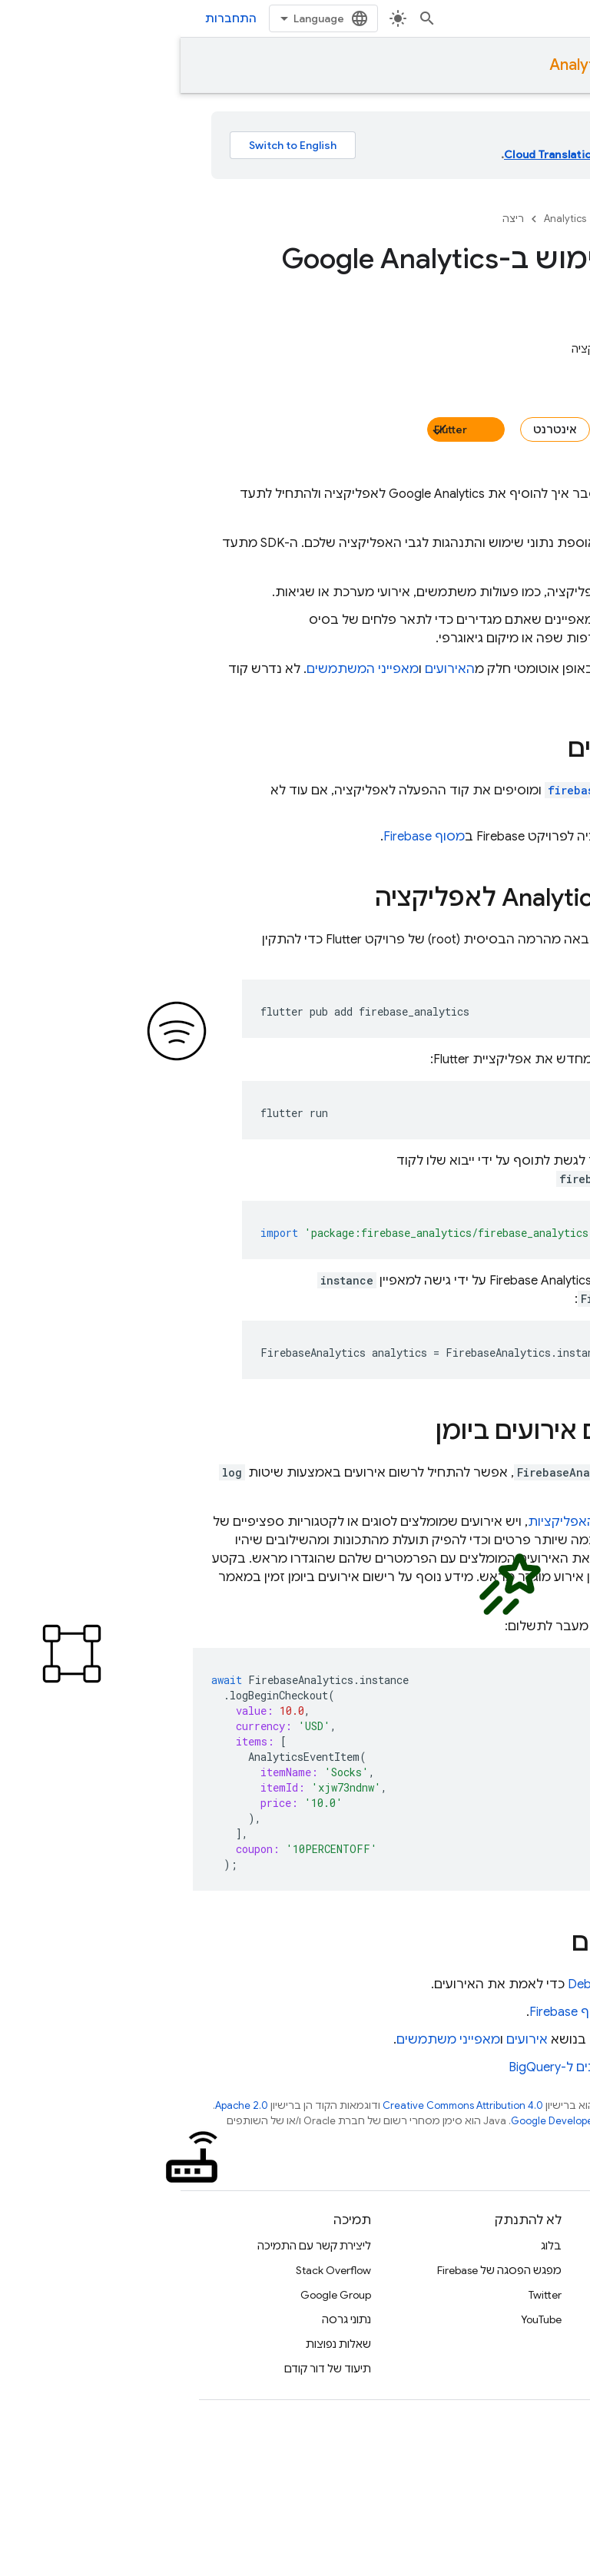 Image resolution: width=590 pixels, height=2576 pixels. I want to click on add to favorites or wishlist, so click(510, 1584).